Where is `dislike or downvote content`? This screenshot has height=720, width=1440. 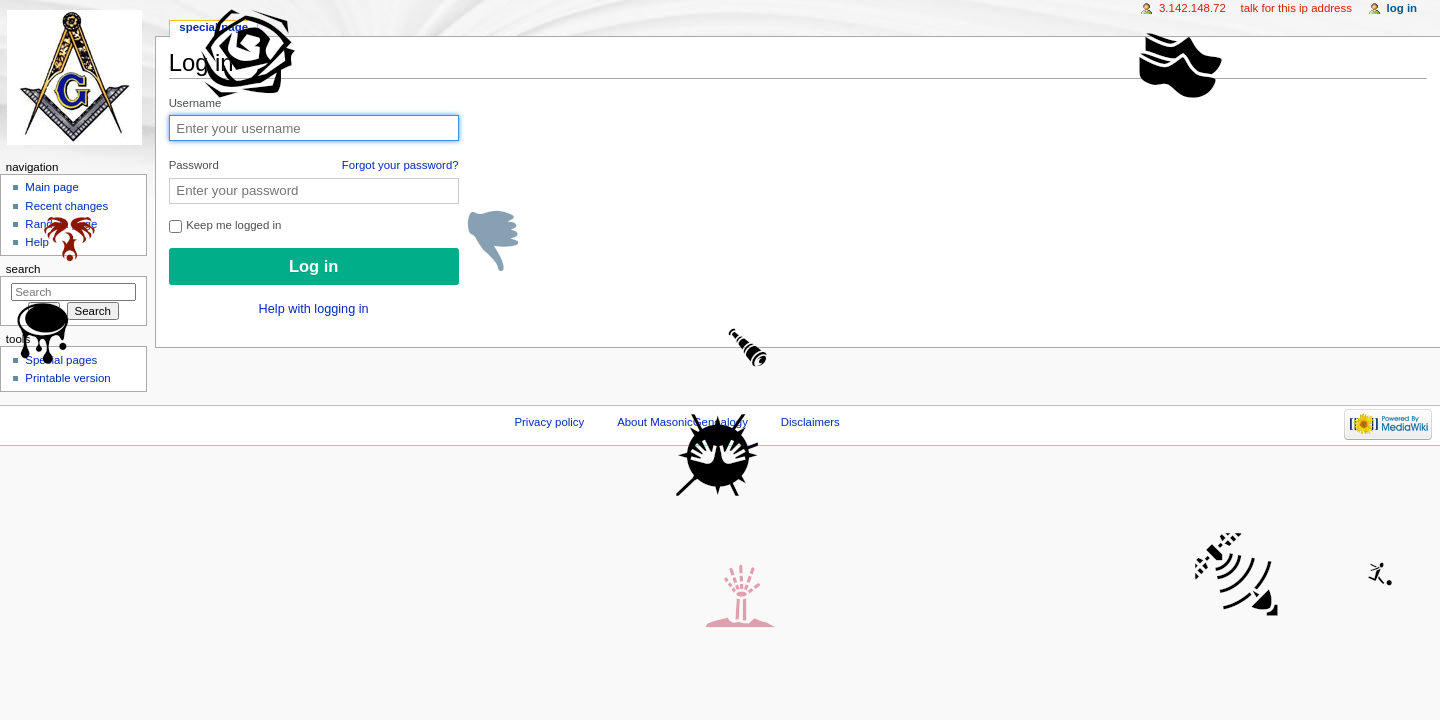
dislike or downvote content is located at coordinates (493, 241).